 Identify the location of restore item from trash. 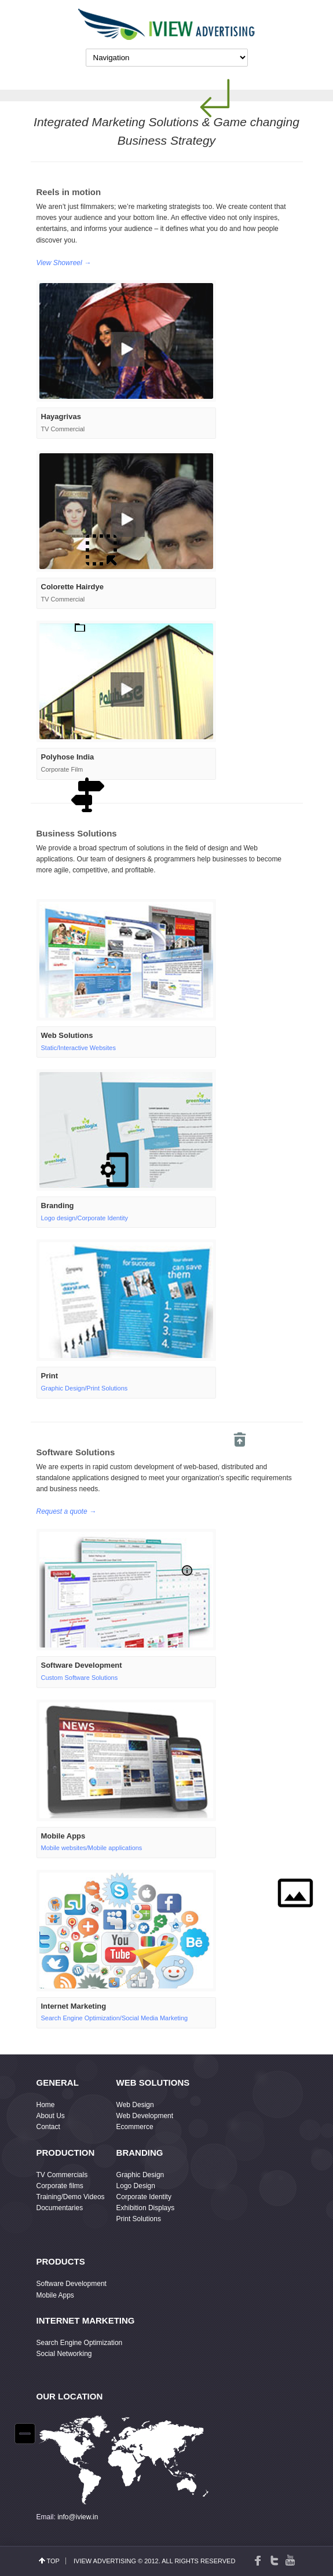
(240, 1440).